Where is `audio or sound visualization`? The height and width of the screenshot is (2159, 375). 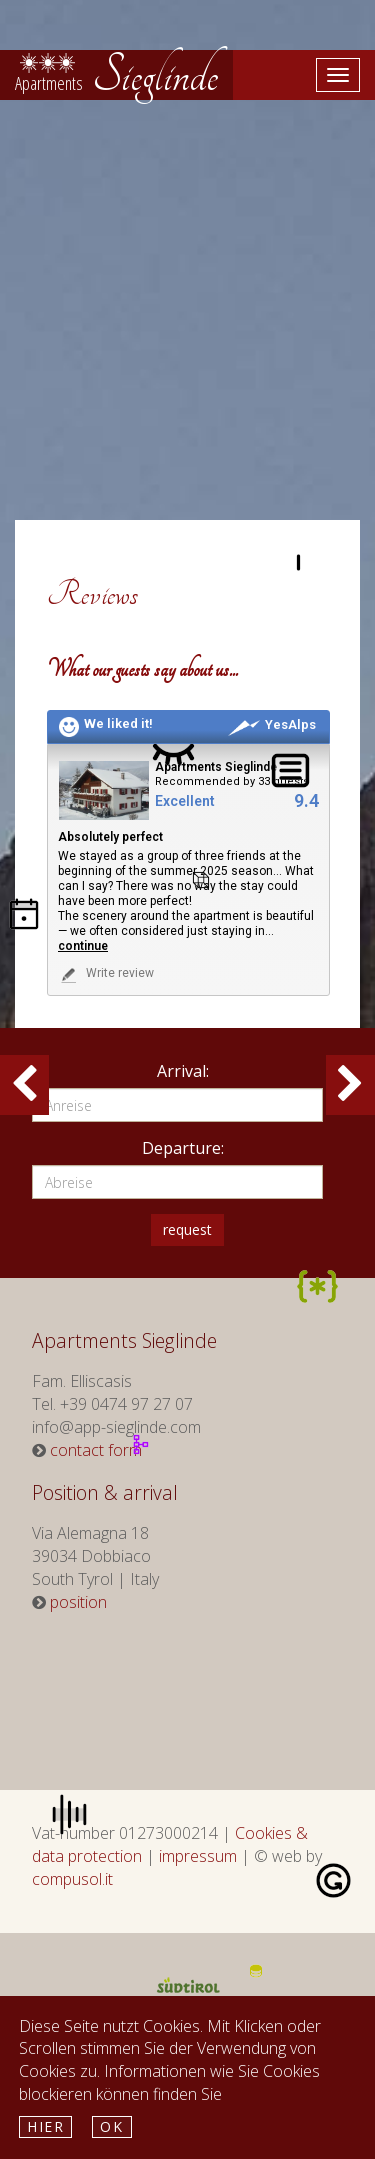 audio or sound visualization is located at coordinates (69, 1814).